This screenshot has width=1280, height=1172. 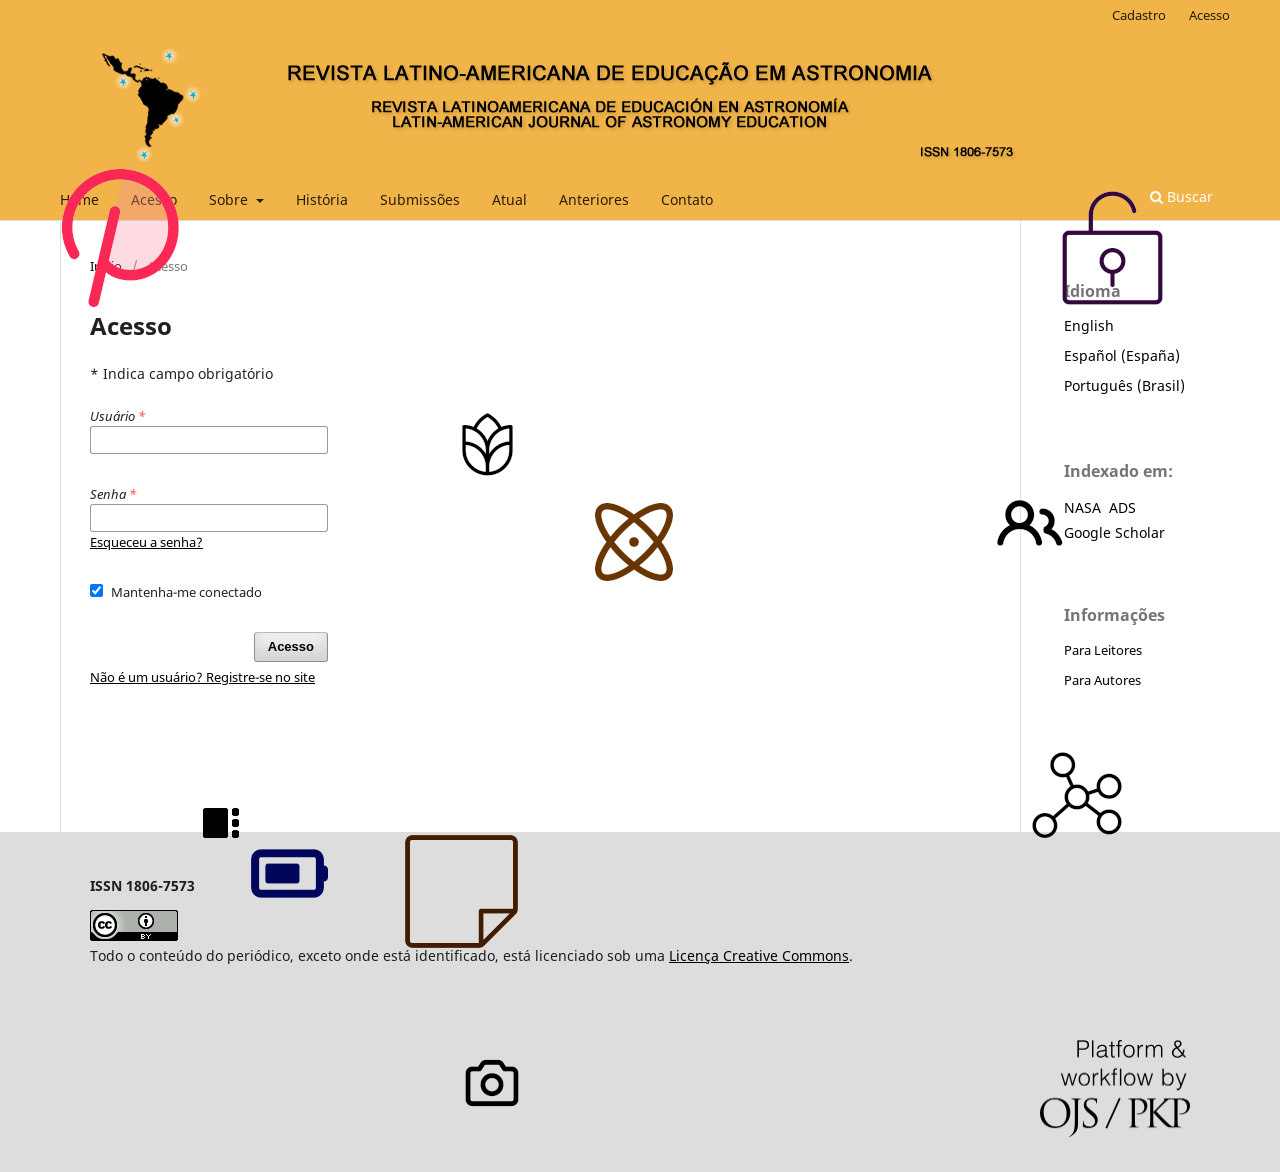 What do you see at coordinates (487, 445) in the screenshot?
I see `filter by grain or wheat products` at bounding box center [487, 445].